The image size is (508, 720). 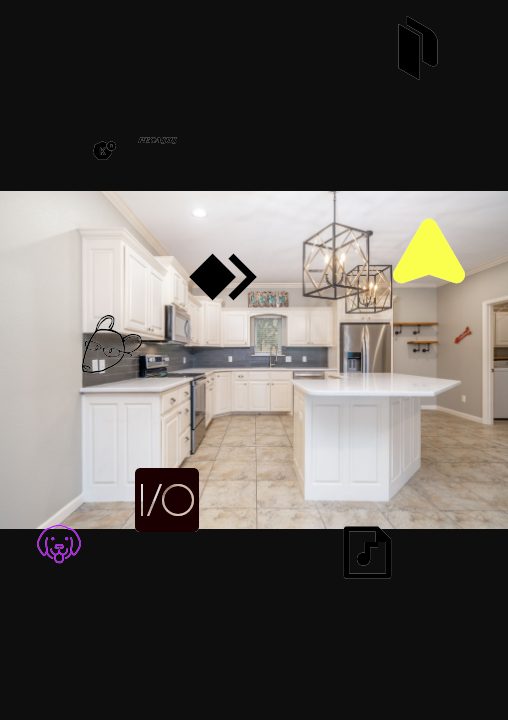 What do you see at coordinates (112, 344) in the screenshot?
I see `editorconfig project logo` at bounding box center [112, 344].